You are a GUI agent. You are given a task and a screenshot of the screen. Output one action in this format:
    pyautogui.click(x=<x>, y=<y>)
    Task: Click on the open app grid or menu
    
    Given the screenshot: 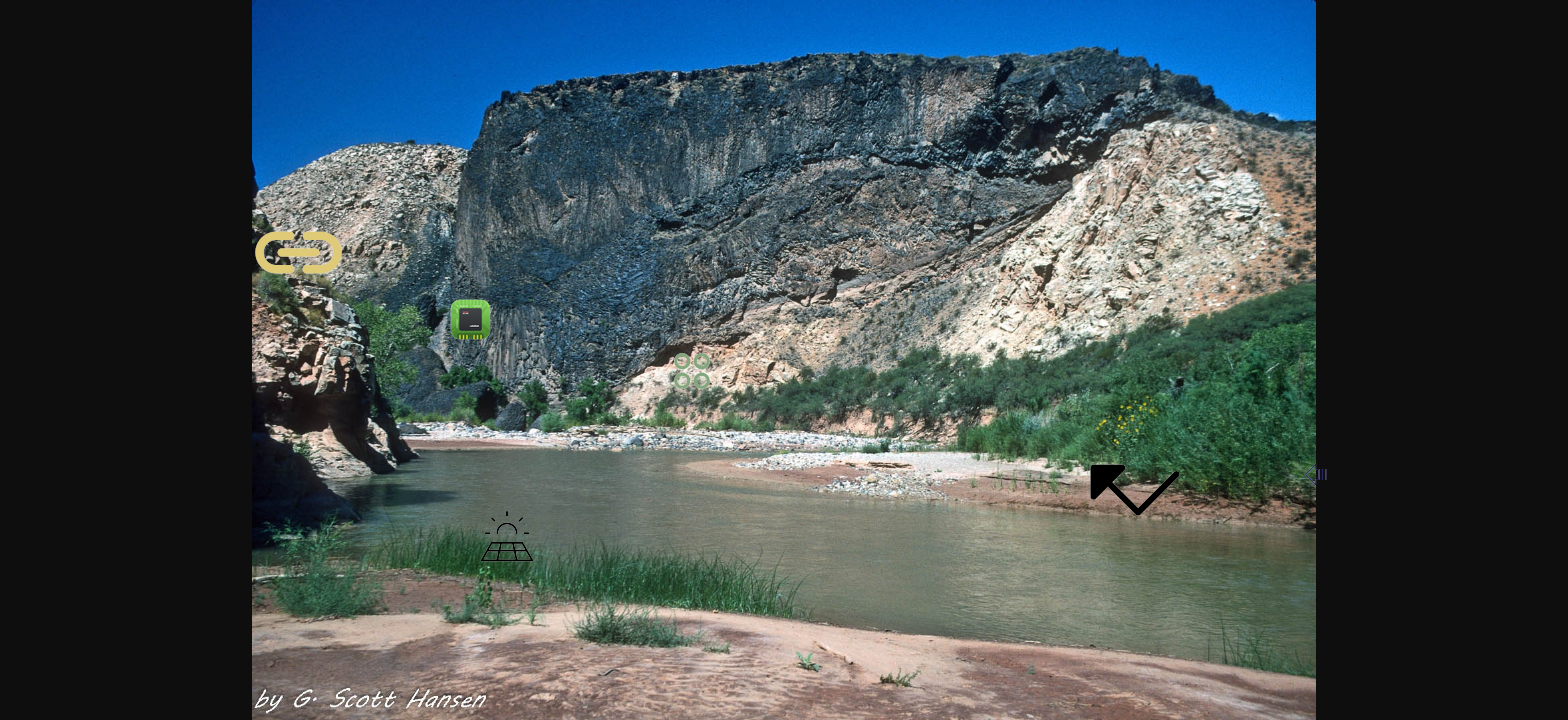 What is the action you would take?
    pyautogui.click(x=692, y=371)
    